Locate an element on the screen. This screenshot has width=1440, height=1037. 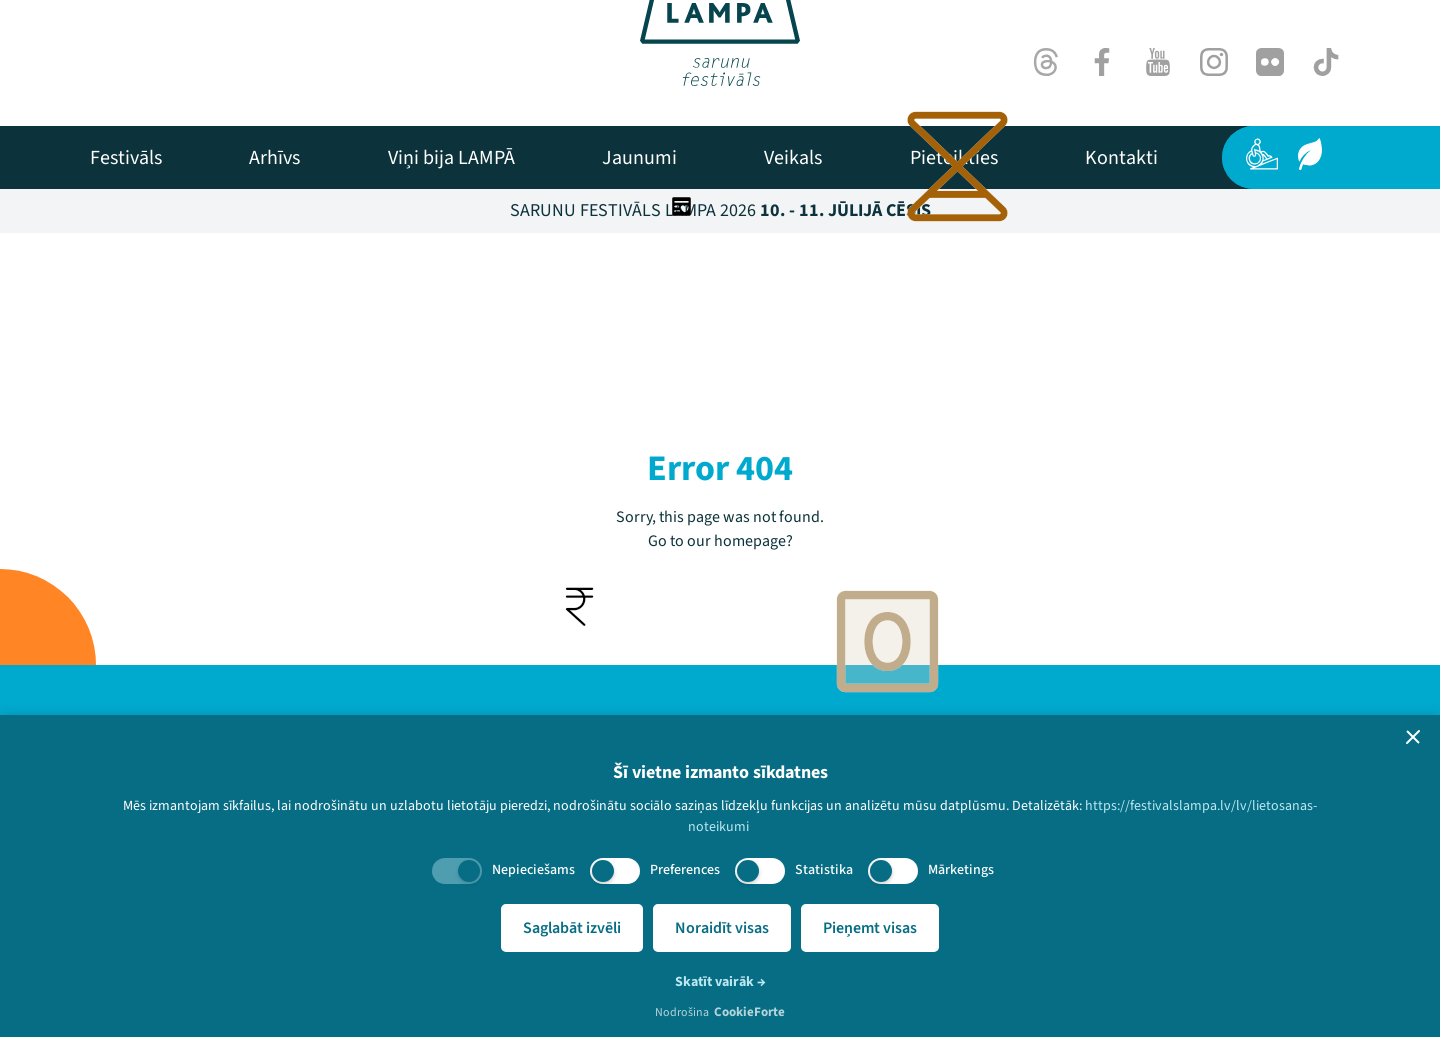
indicates time is running low or nearly expired is located at coordinates (957, 166).